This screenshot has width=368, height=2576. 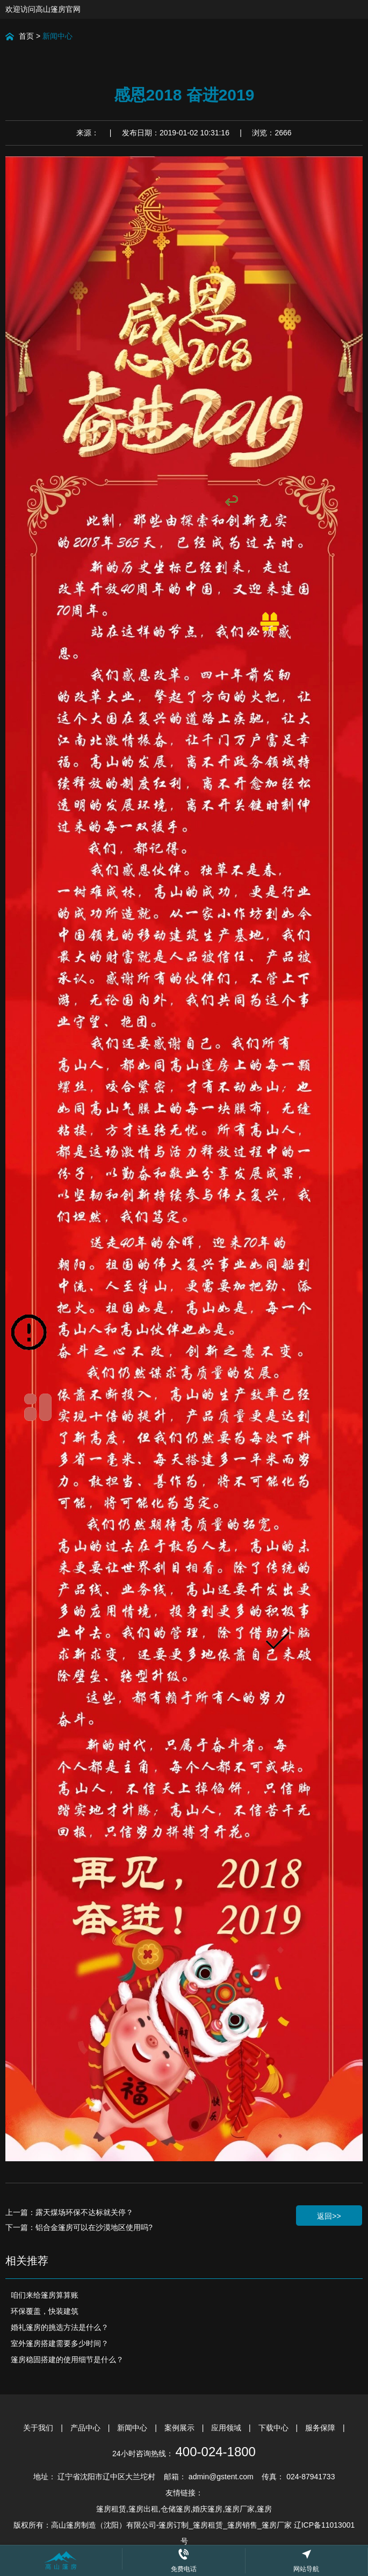 I want to click on set boundary or perimeter limits, so click(x=270, y=622).